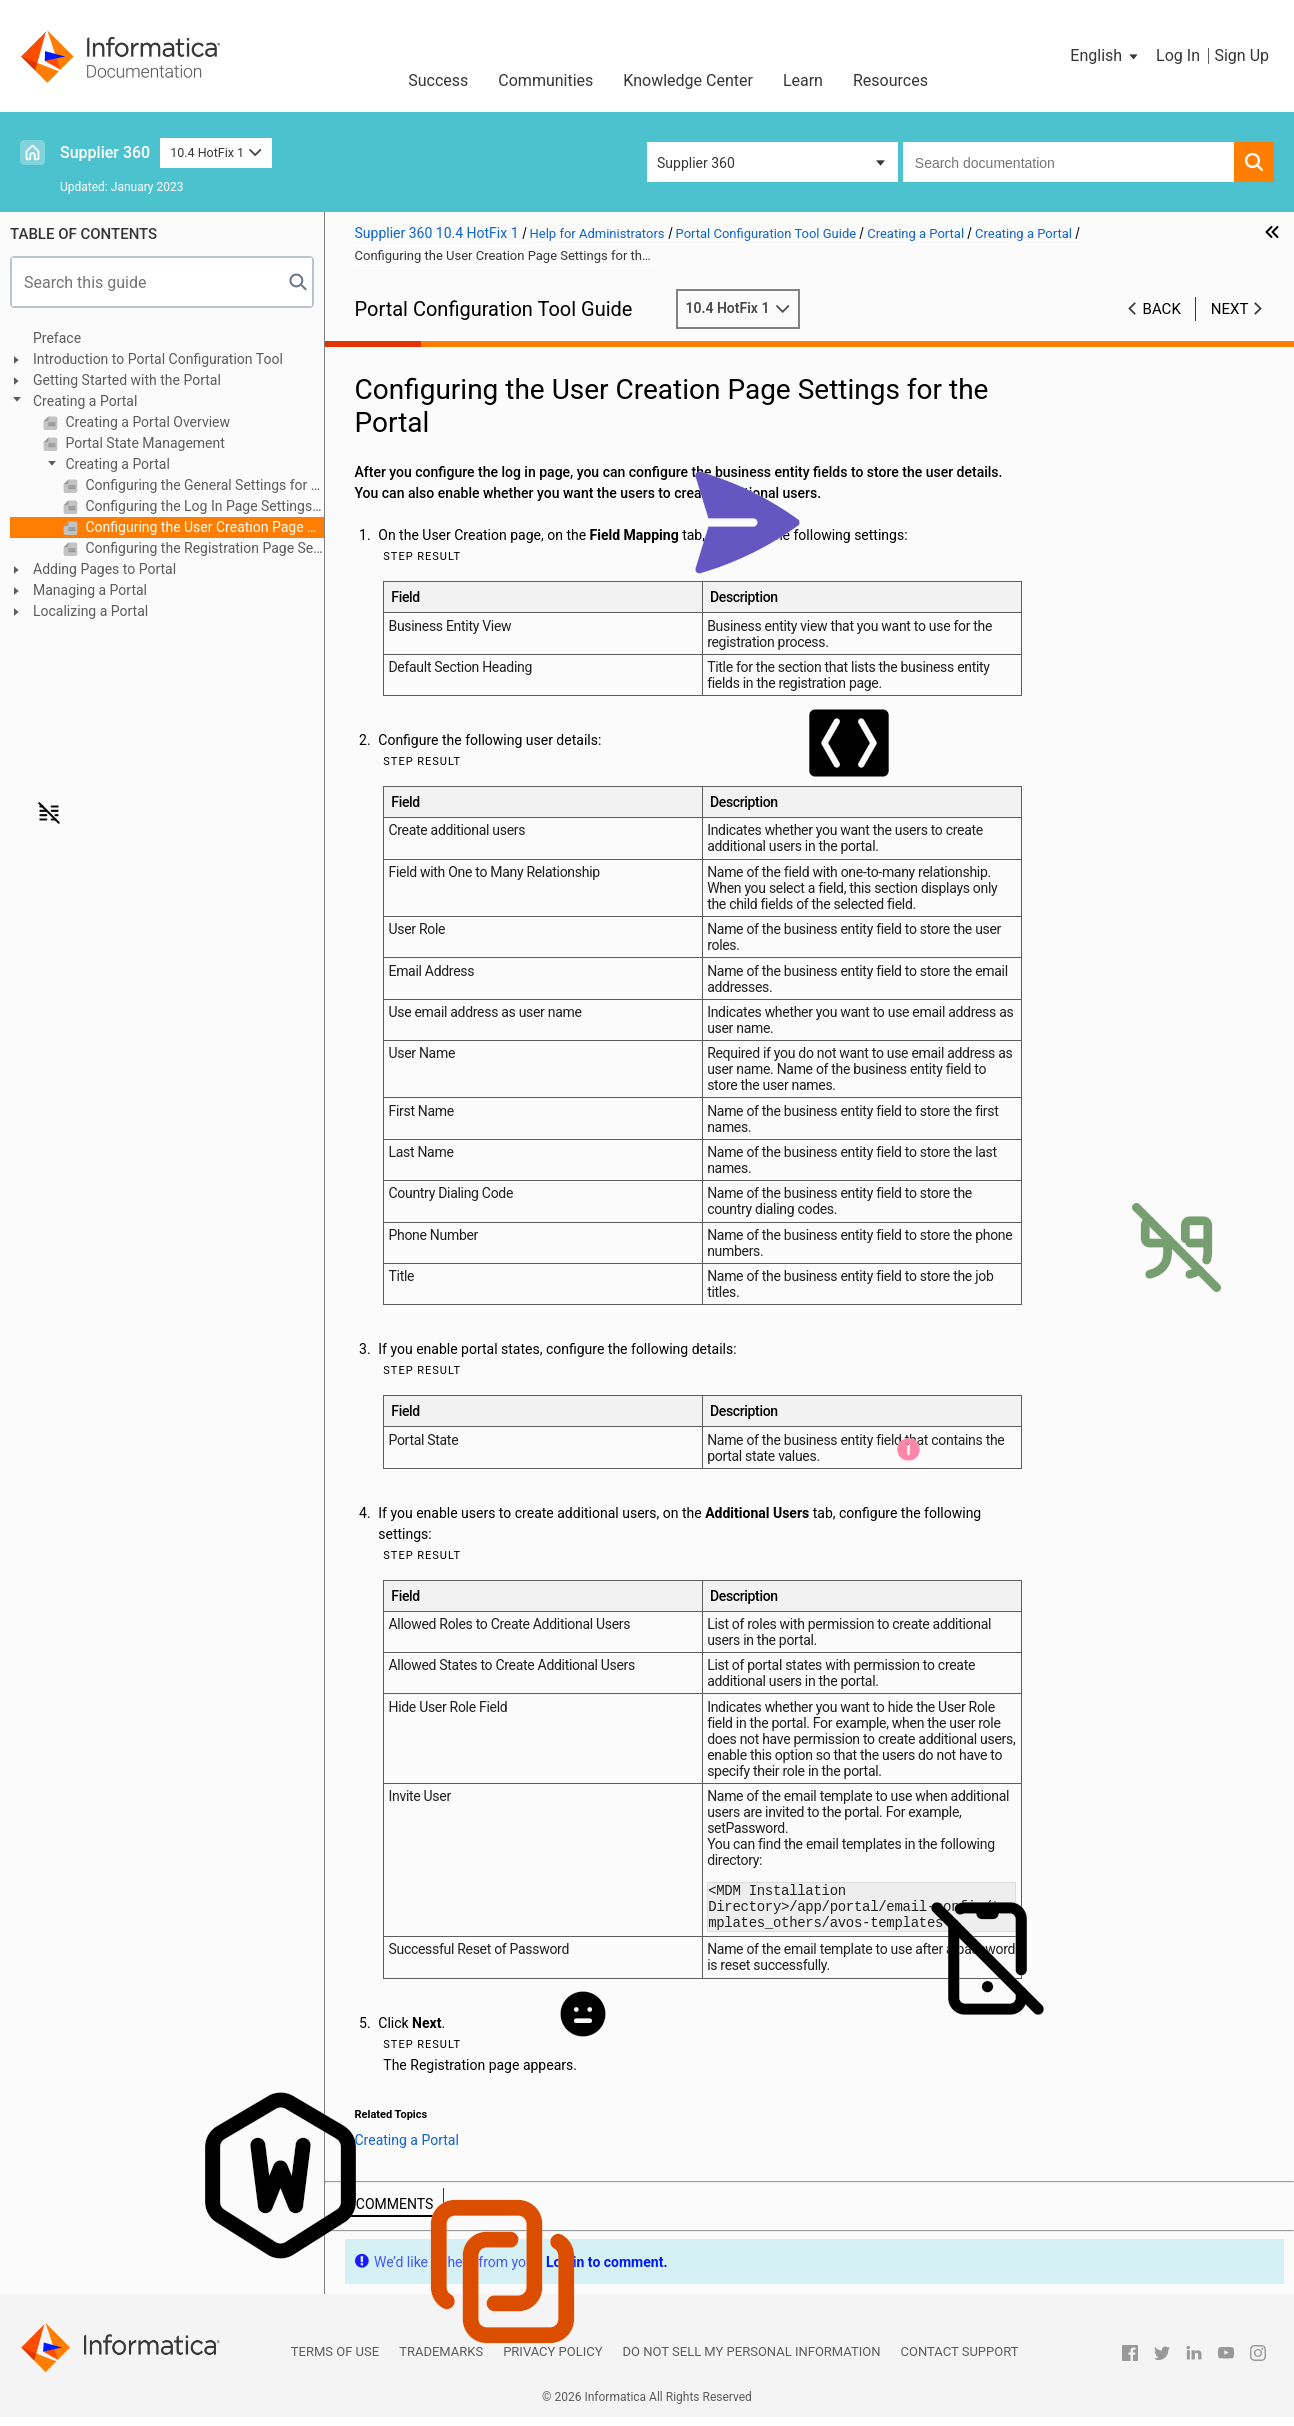 This screenshot has width=1294, height=2426. Describe the element at coordinates (49, 813) in the screenshot. I see `disable column view` at that location.